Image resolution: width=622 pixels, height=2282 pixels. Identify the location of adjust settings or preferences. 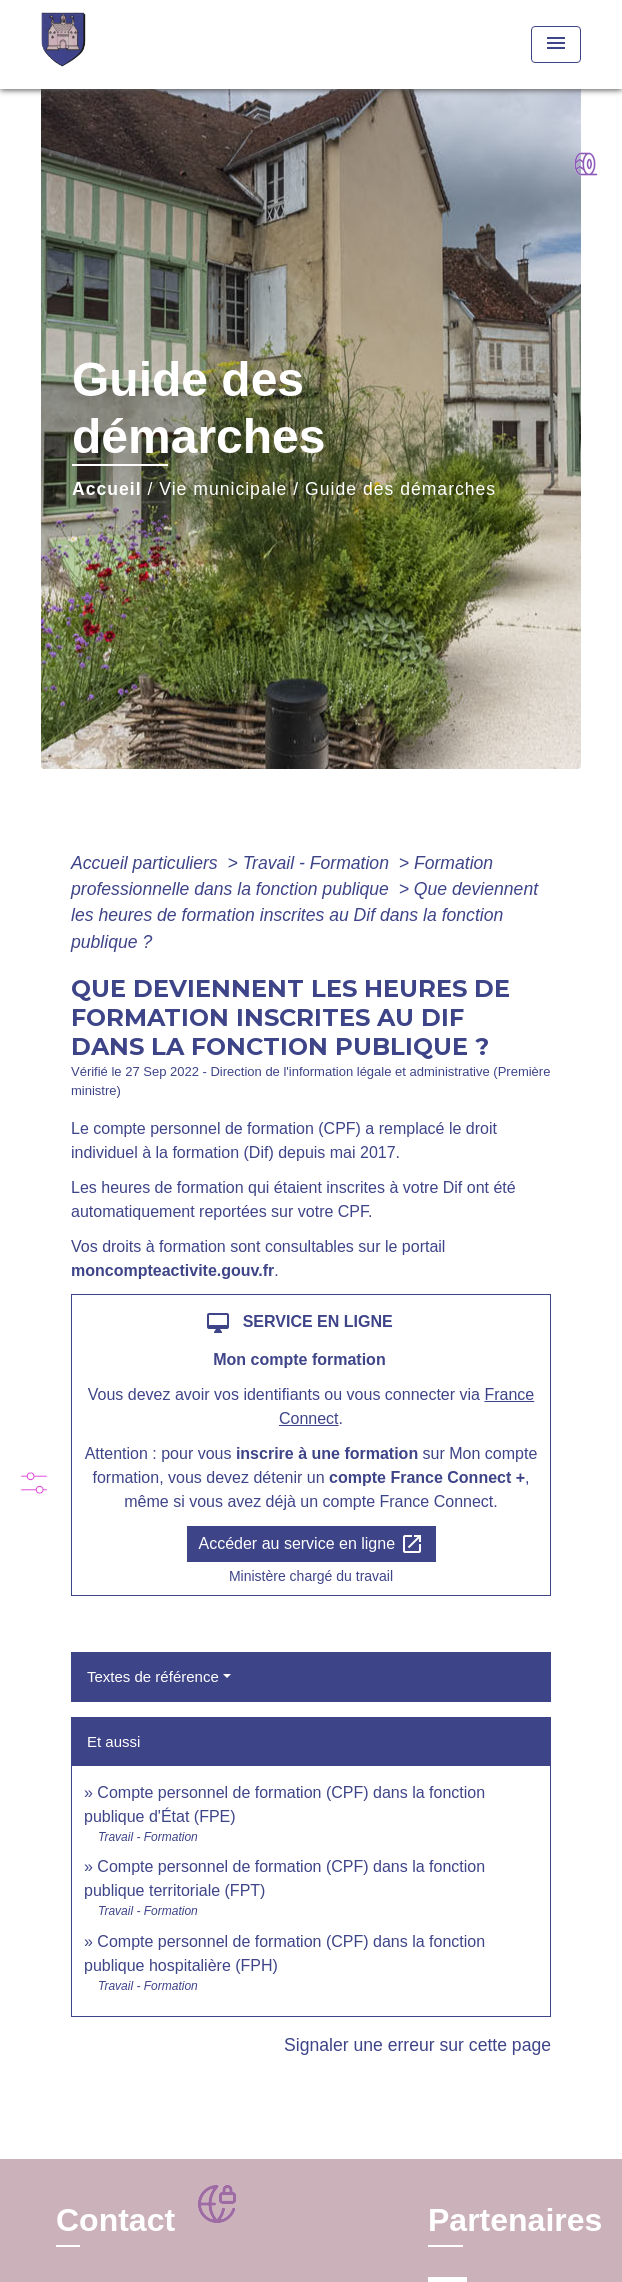
(34, 1483).